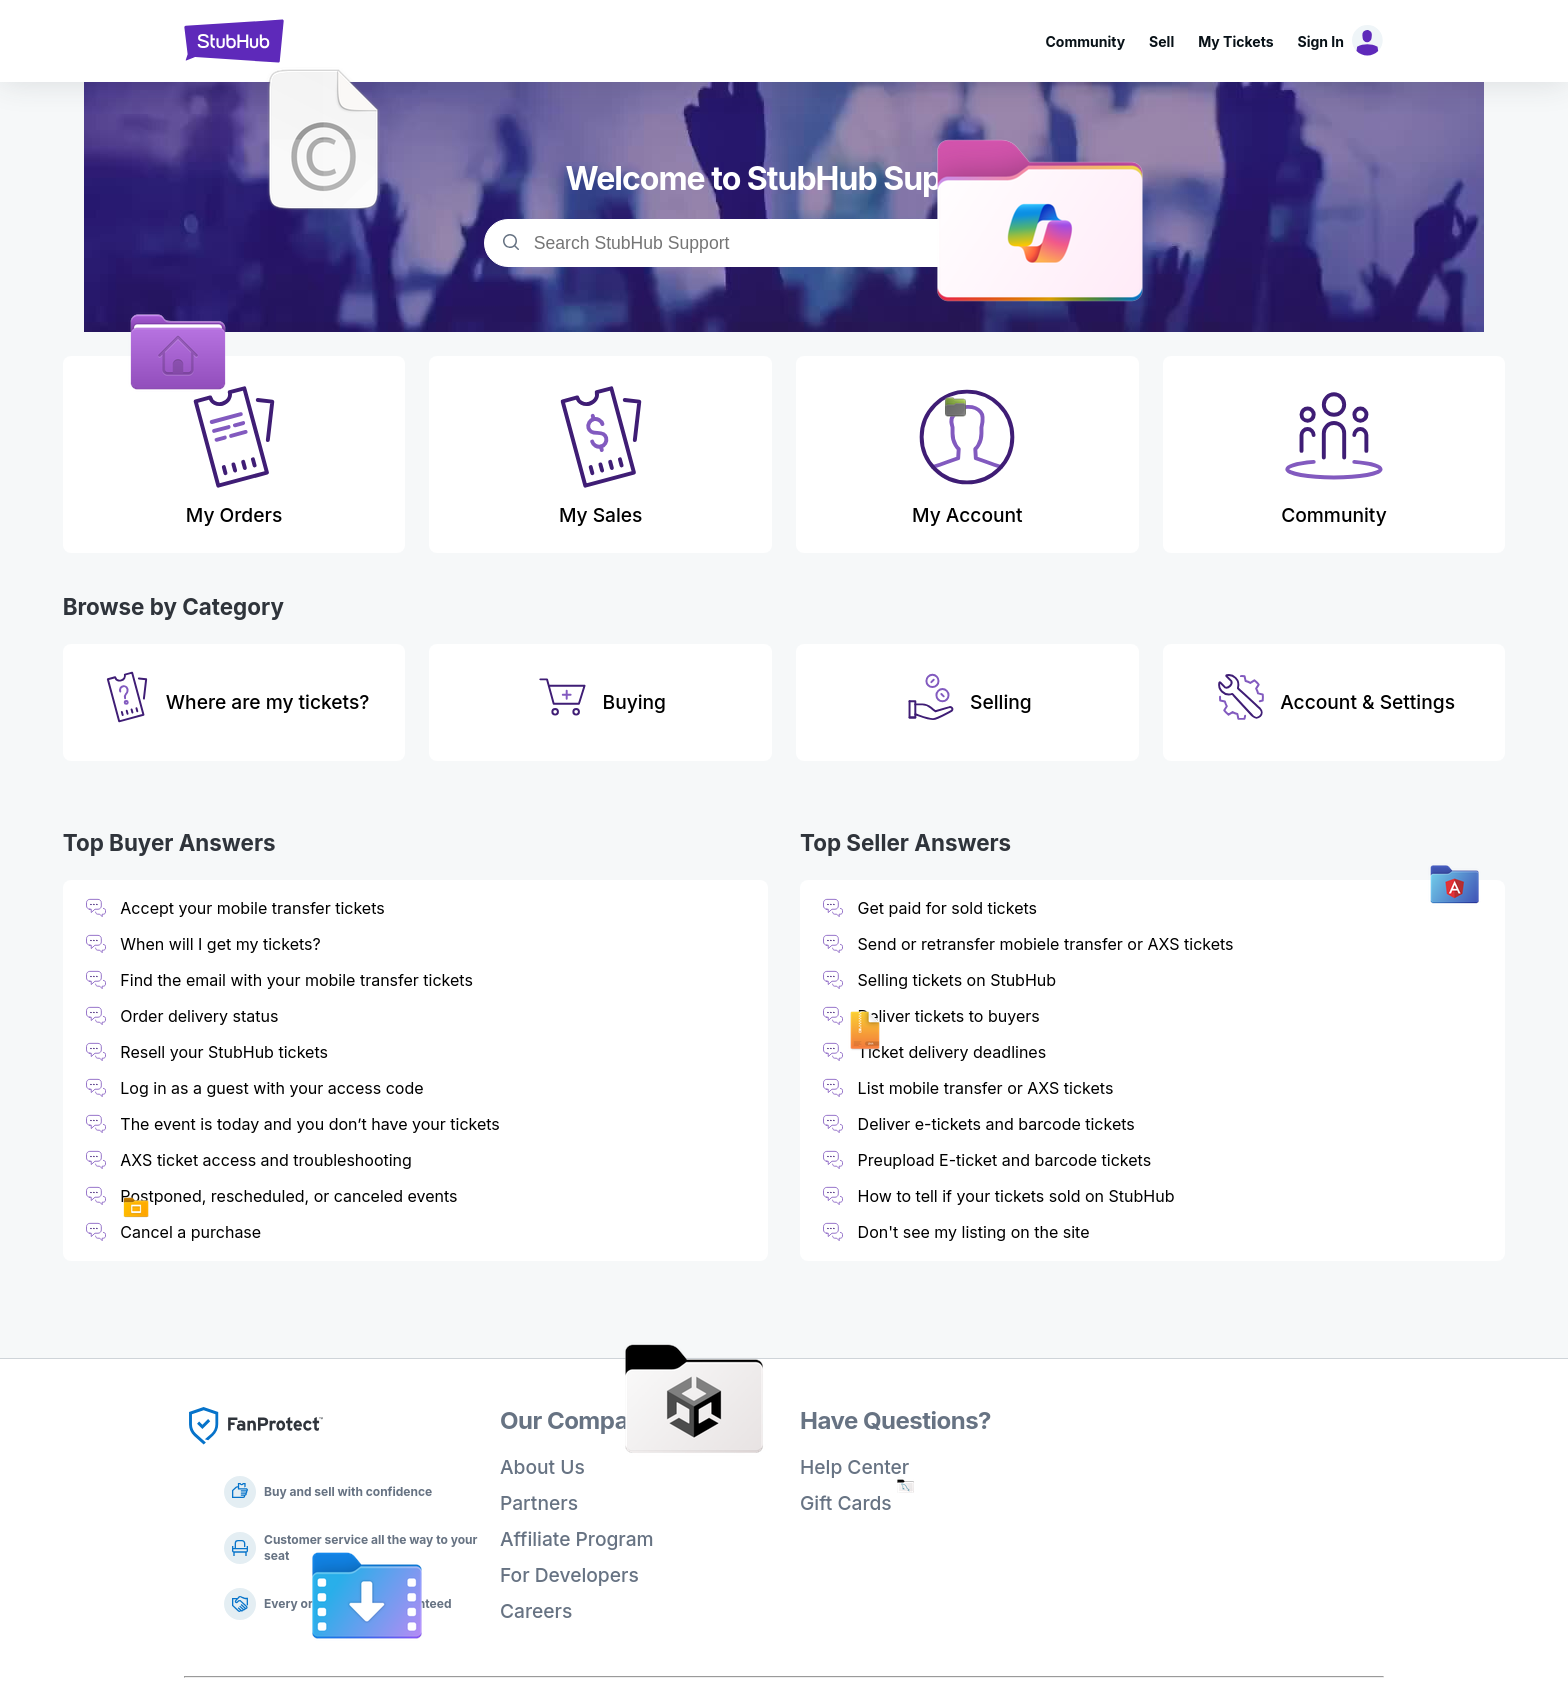  What do you see at coordinates (178, 352) in the screenshot?
I see `access your home folder` at bounding box center [178, 352].